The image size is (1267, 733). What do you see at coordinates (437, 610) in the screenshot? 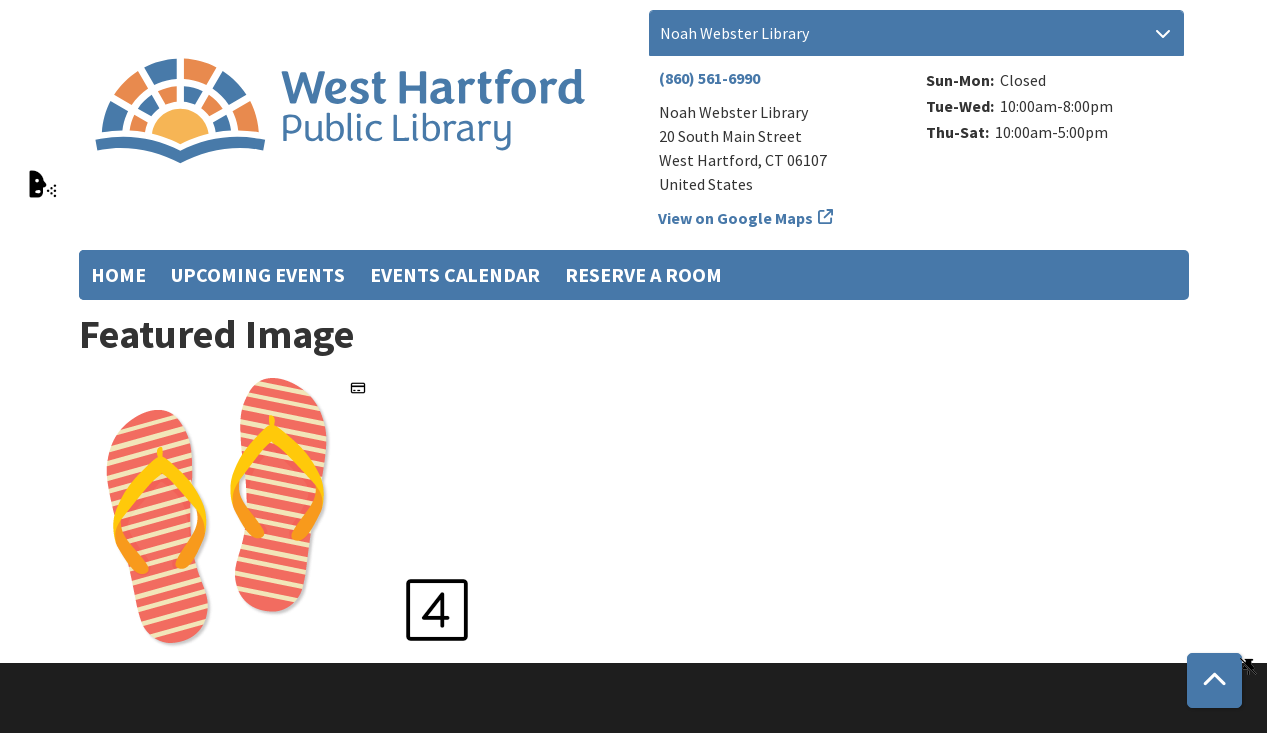
I see `select or input the number four` at bounding box center [437, 610].